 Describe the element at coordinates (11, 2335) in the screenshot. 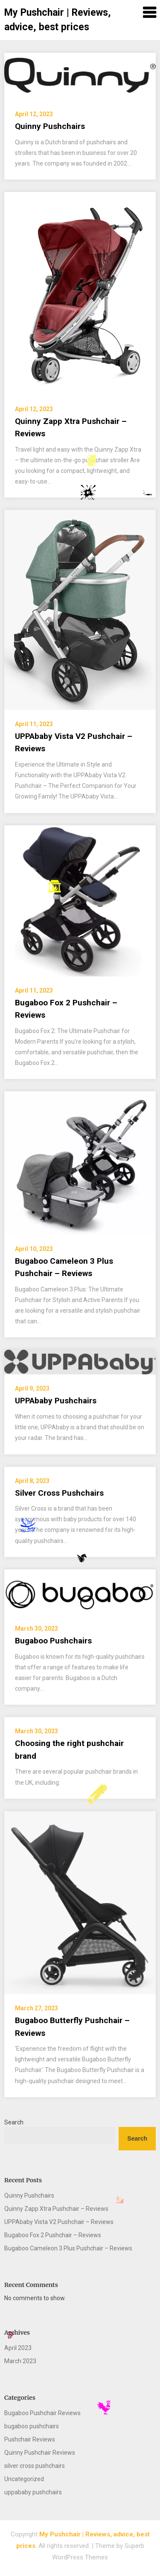

I see `equip zebra-patterned shield armor` at that location.